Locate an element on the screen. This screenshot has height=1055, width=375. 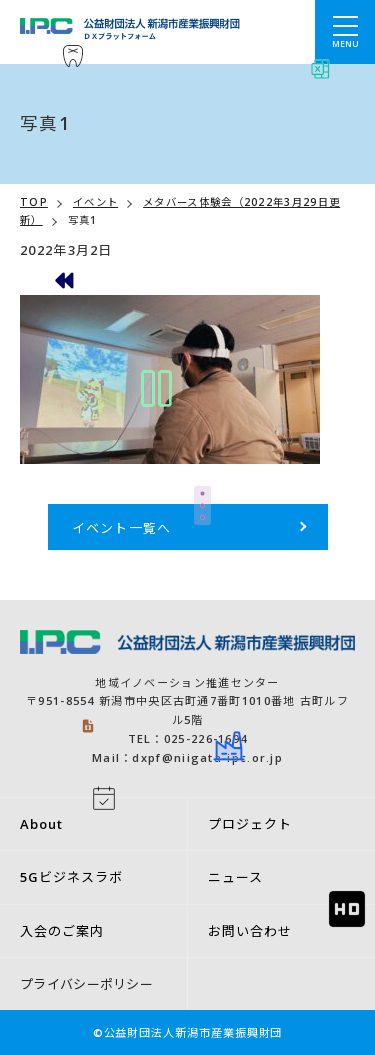
switch to column view layout is located at coordinates (156, 388).